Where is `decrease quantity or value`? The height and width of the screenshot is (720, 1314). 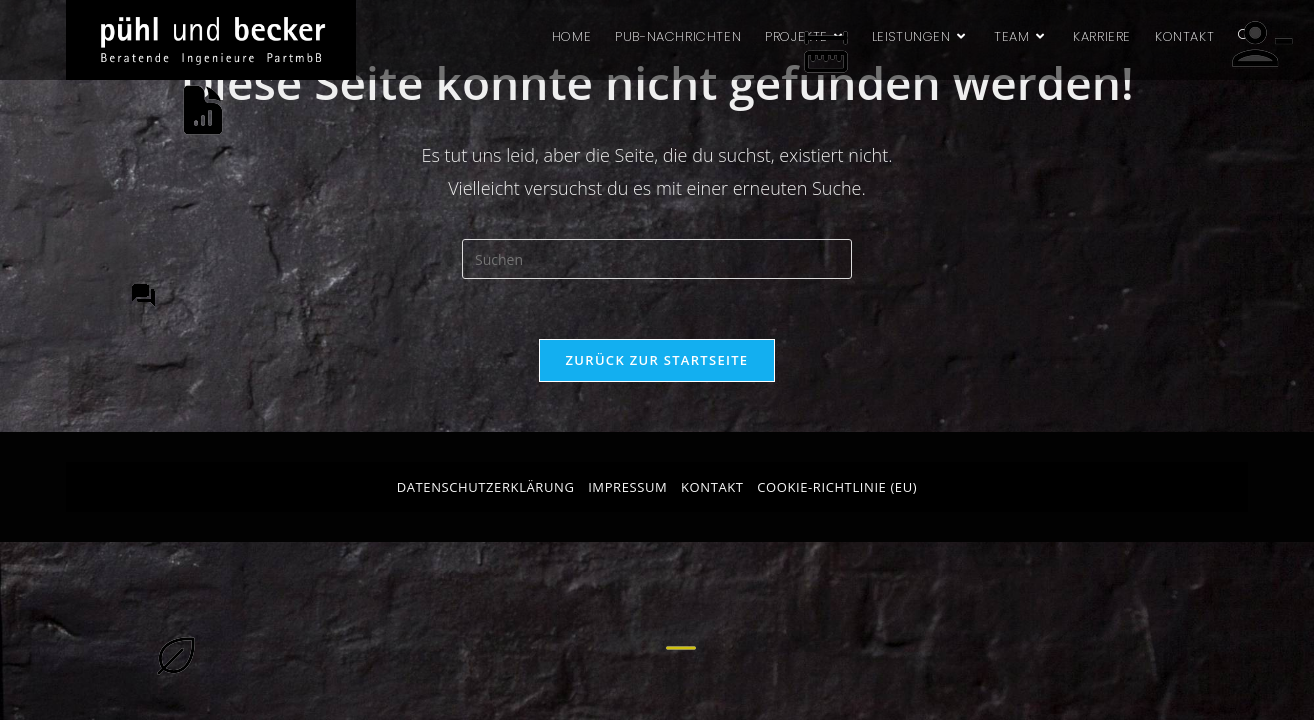 decrease quantity or value is located at coordinates (681, 648).